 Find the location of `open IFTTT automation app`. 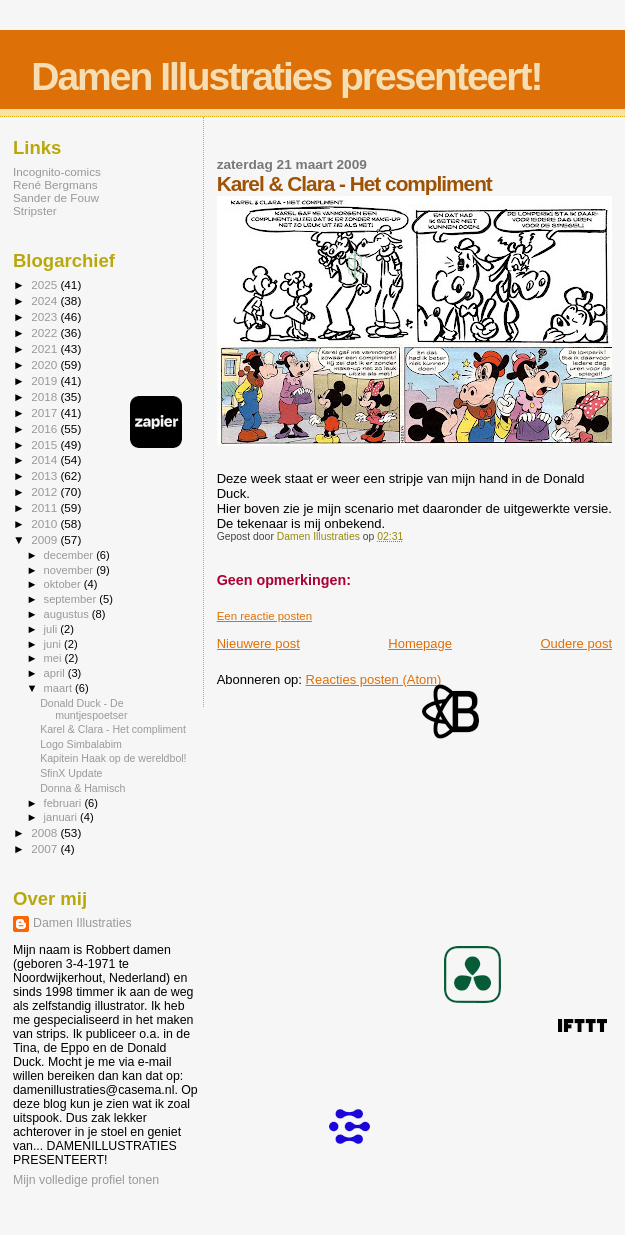

open IFTTT automation app is located at coordinates (582, 1025).